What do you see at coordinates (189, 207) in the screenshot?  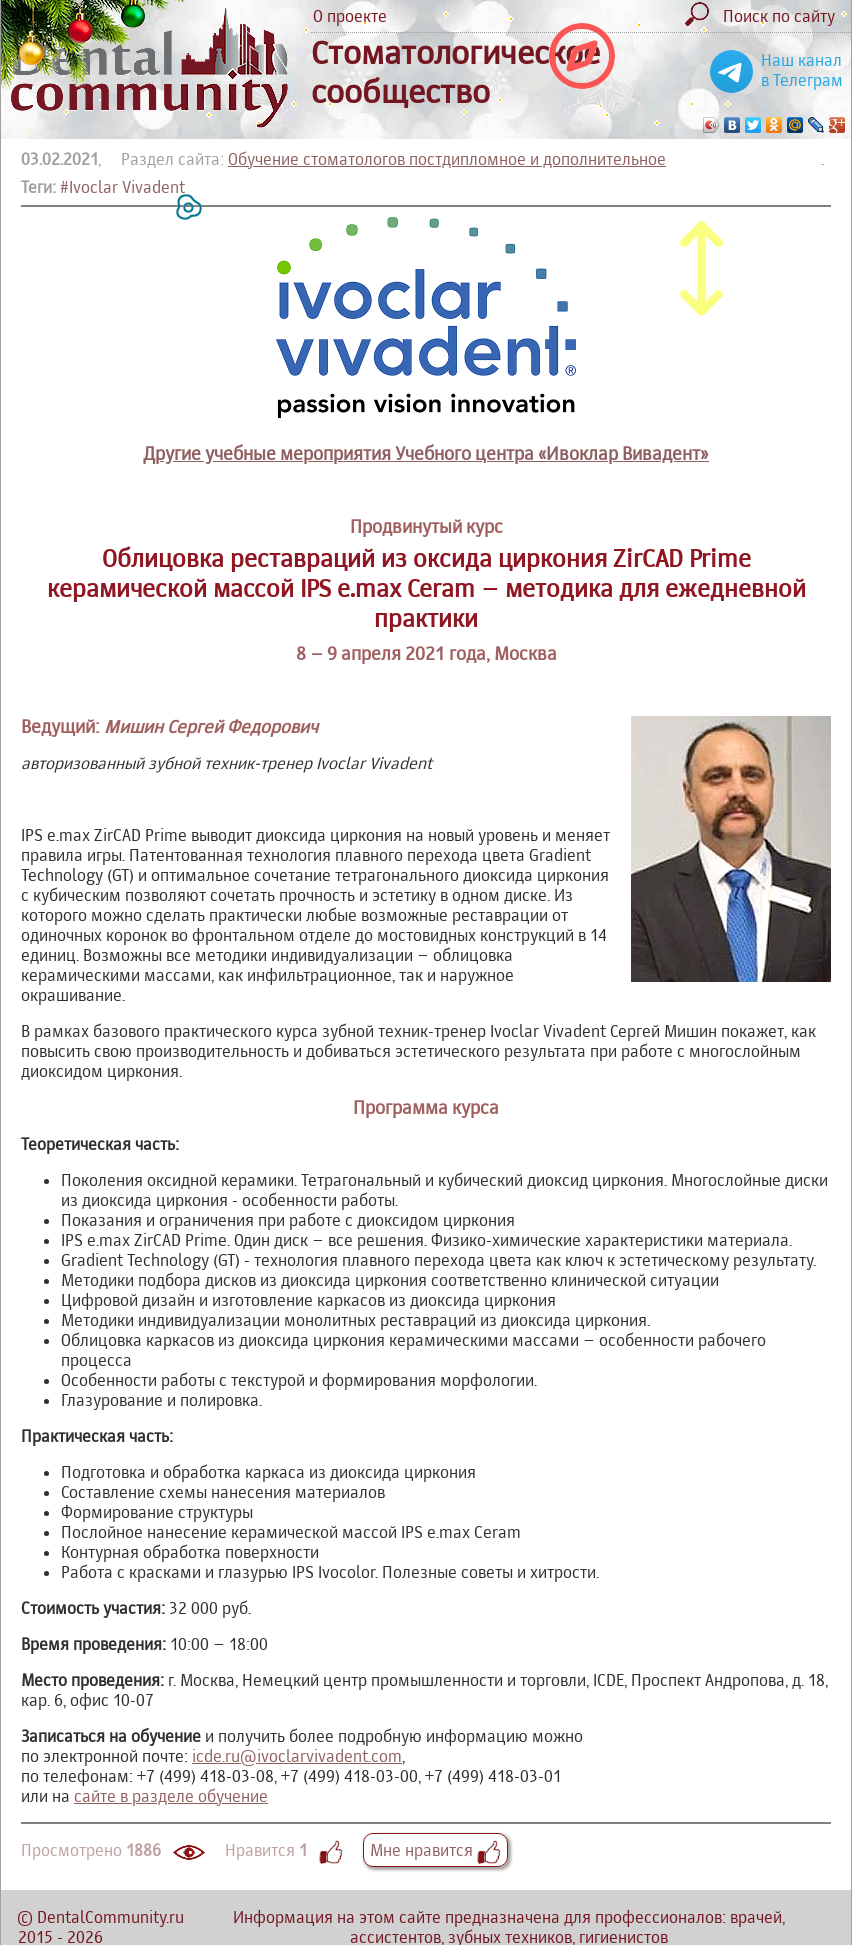 I see `access breakfast or morning meal recipes` at bounding box center [189, 207].